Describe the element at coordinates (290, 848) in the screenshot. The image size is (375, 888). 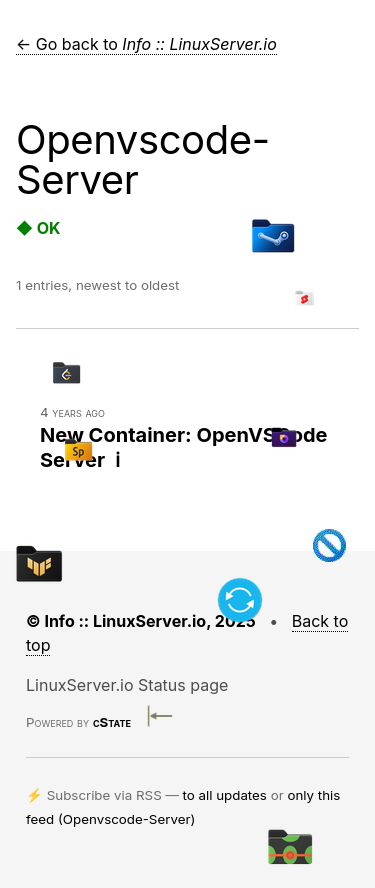
I see `open folder containing pokémon dusk ball themed content` at that location.